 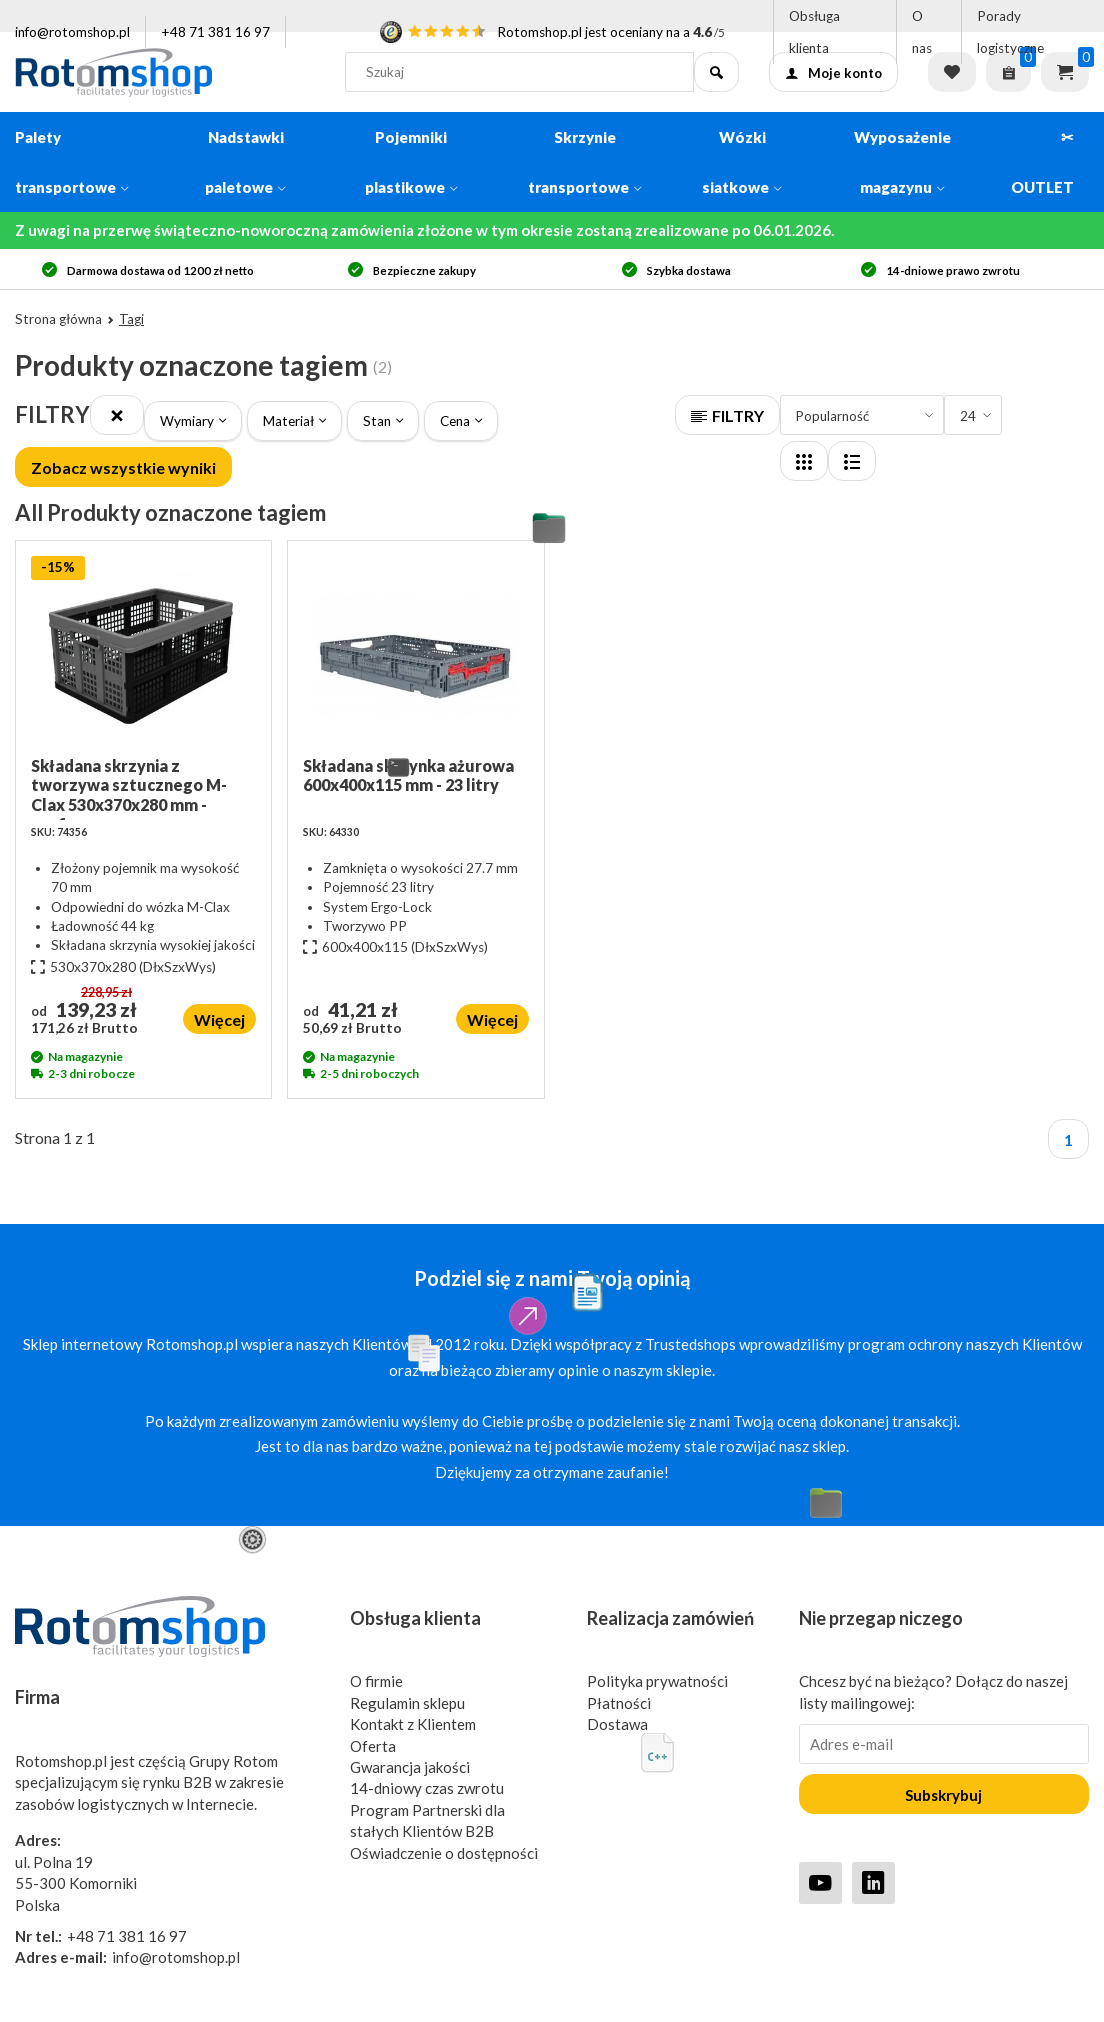 What do you see at coordinates (587, 1292) in the screenshot?
I see `open a text document template file` at bounding box center [587, 1292].